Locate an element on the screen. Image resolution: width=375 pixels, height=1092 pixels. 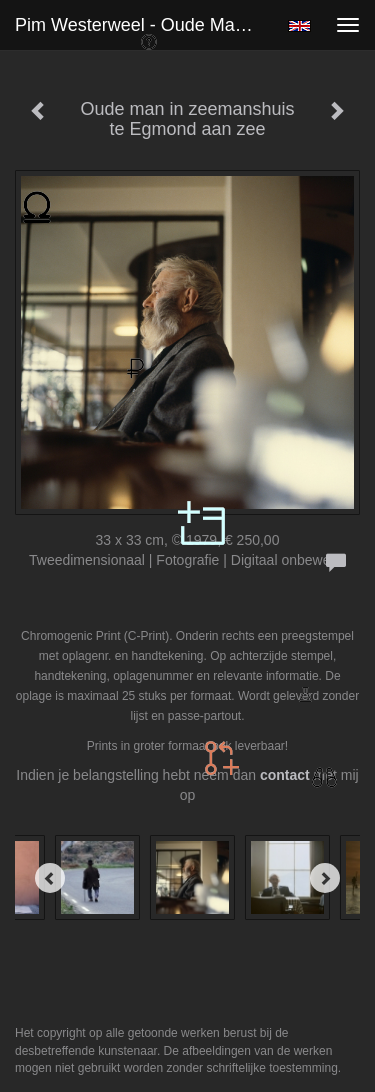
libra zodiac sign symbol is located at coordinates (37, 208).